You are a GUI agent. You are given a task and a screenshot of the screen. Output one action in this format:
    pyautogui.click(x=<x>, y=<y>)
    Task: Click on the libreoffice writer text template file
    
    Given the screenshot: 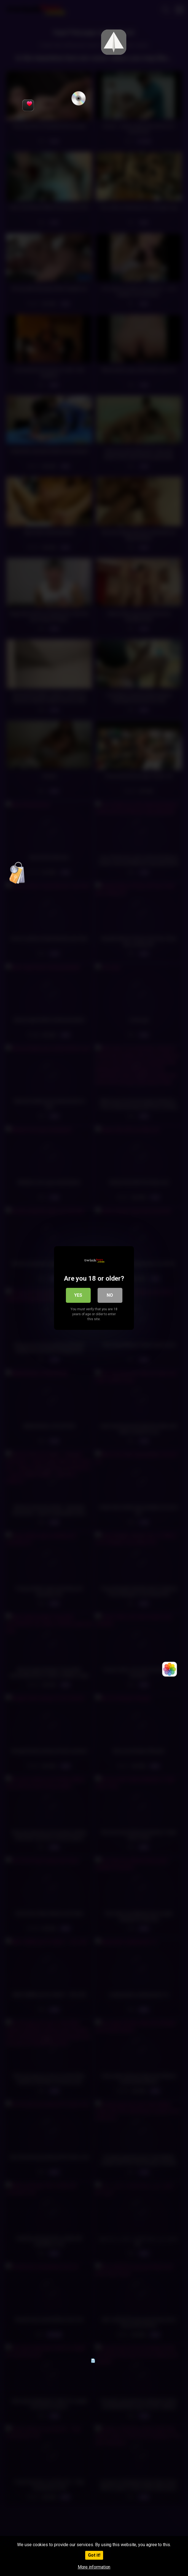 What is the action you would take?
    pyautogui.click(x=93, y=2360)
    